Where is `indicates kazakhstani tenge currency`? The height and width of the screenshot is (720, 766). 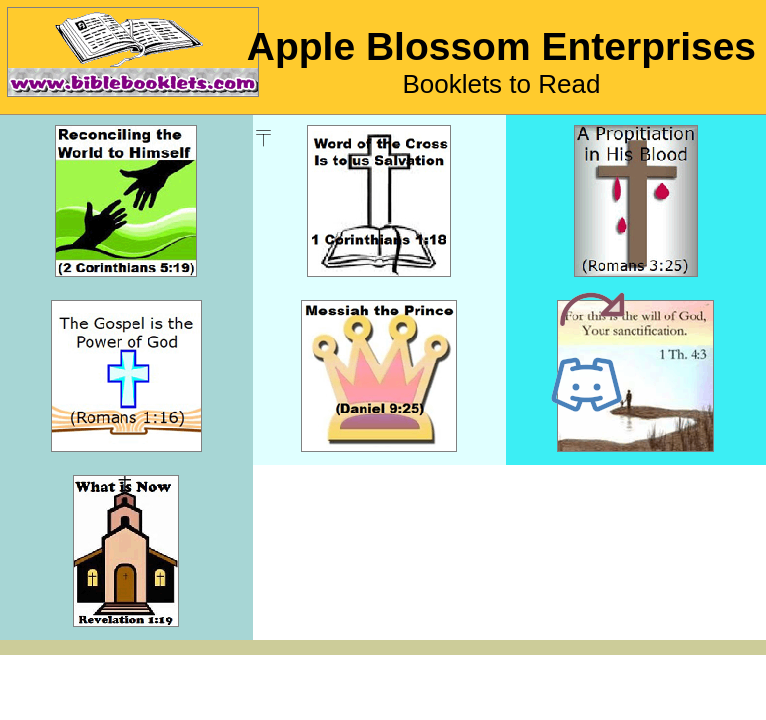
indicates kazakhstani tenge currency is located at coordinates (263, 137).